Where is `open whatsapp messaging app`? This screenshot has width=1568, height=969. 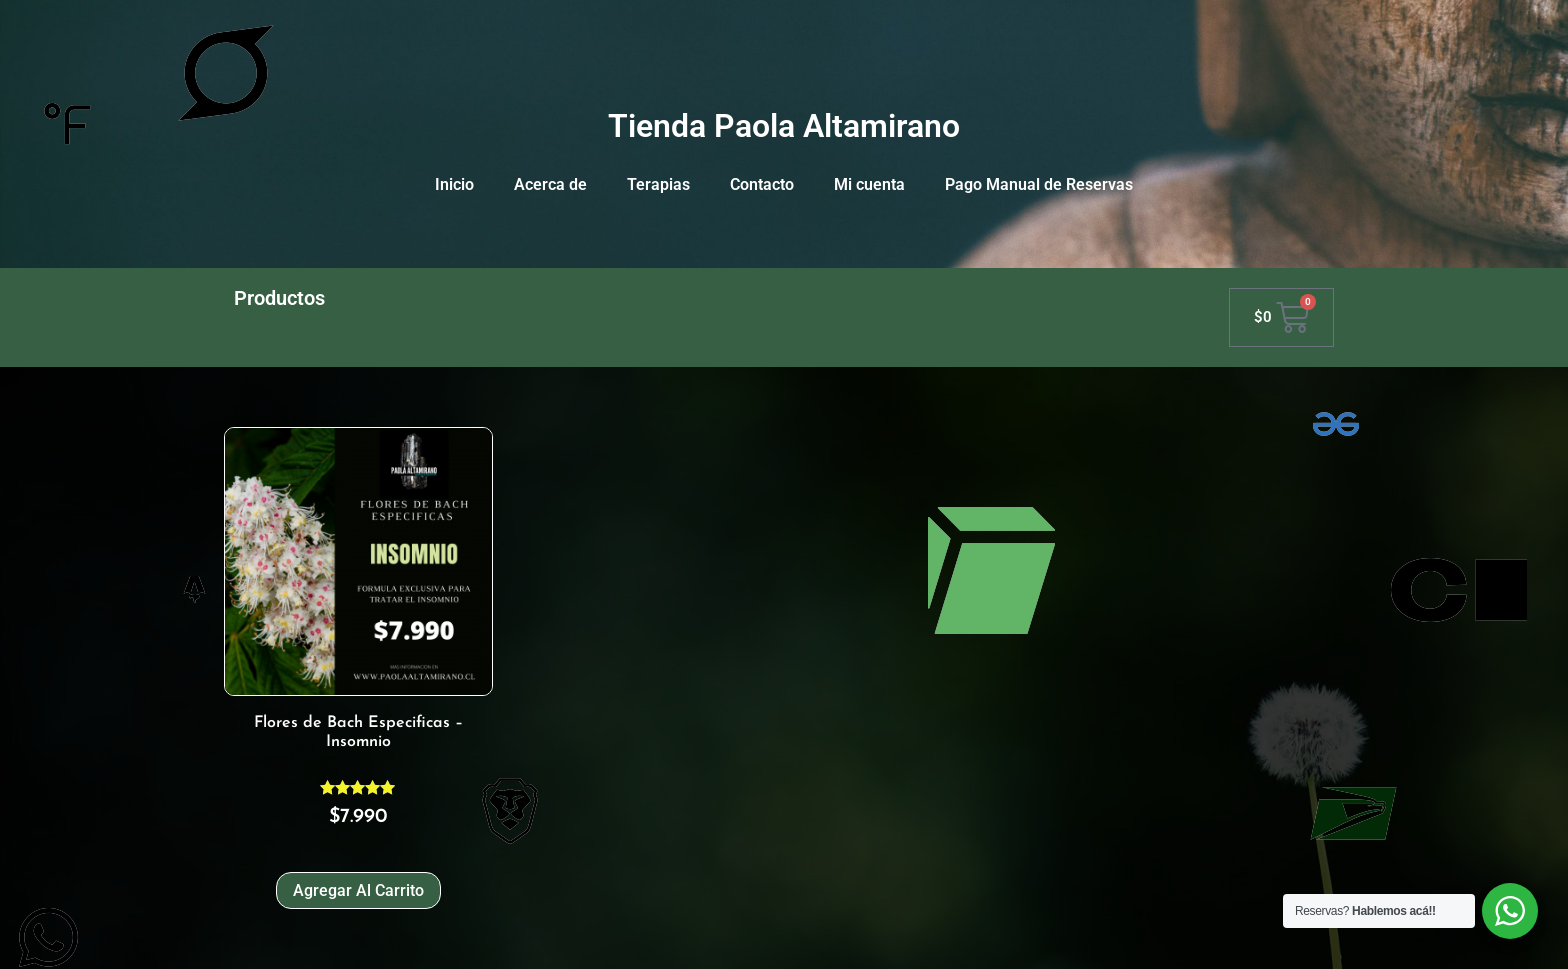 open whatsapp messaging app is located at coordinates (48, 937).